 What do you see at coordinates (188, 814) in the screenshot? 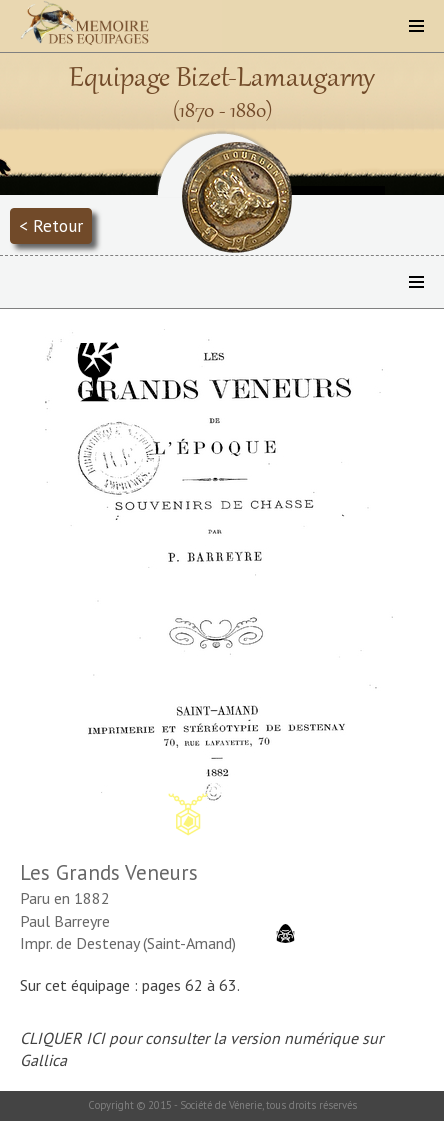
I see `view jewelry or accessories inventory` at bounding box center [188, 814].